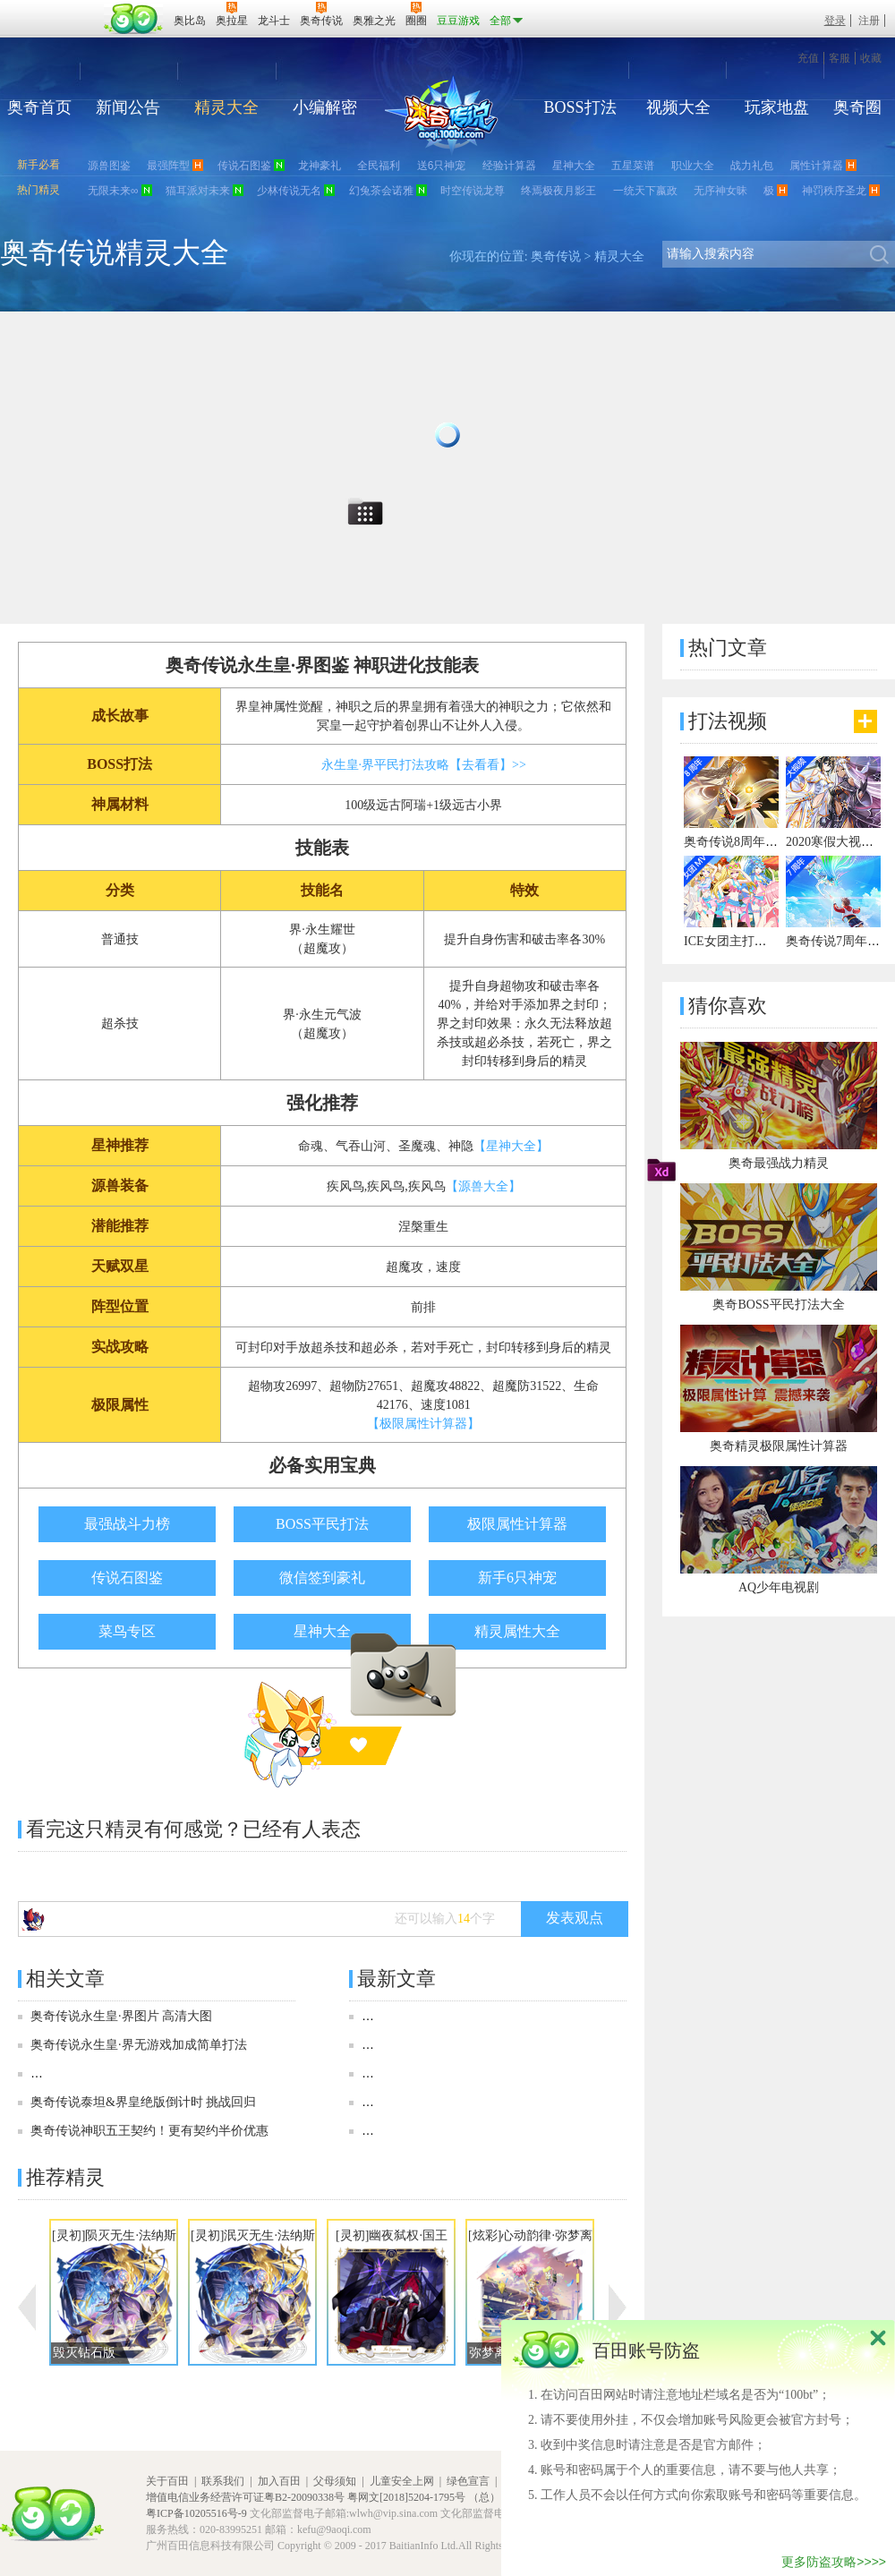 The image size is (895, 2576). I want to click on open ROS (Robot Operating System) project folder, so click(365, 512).